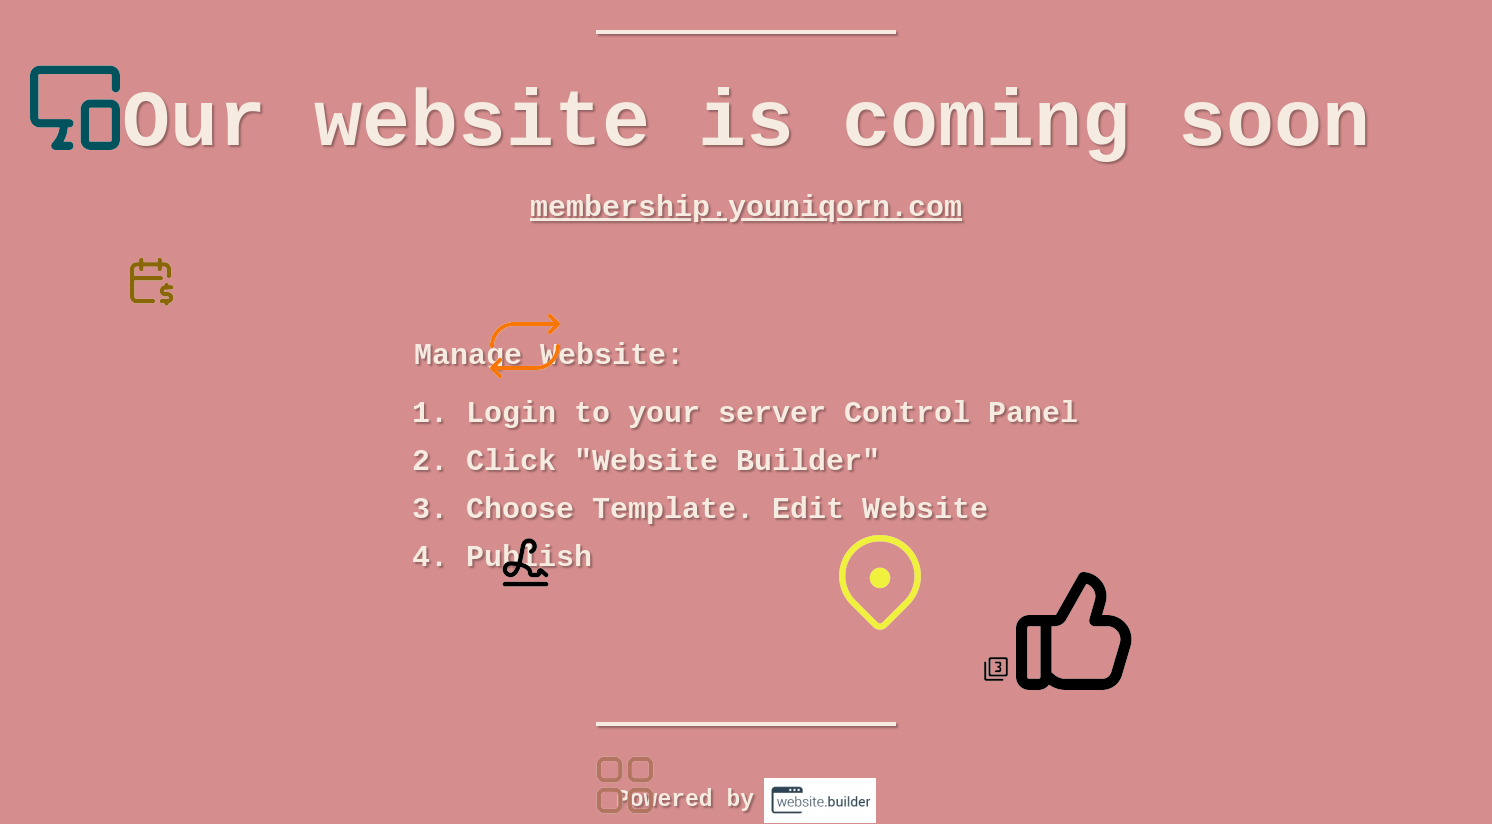  I want to click on enable repeat mode for media playback, so click(525, 346).